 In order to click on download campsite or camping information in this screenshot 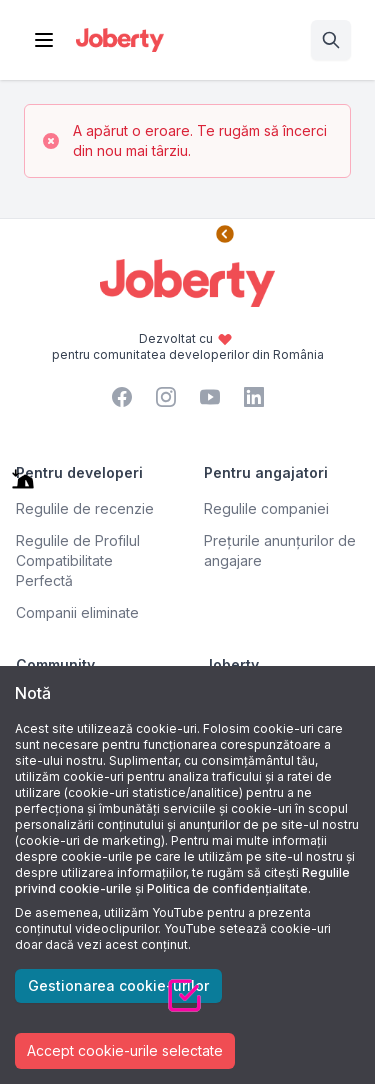, I will do `click(23, 479)`.